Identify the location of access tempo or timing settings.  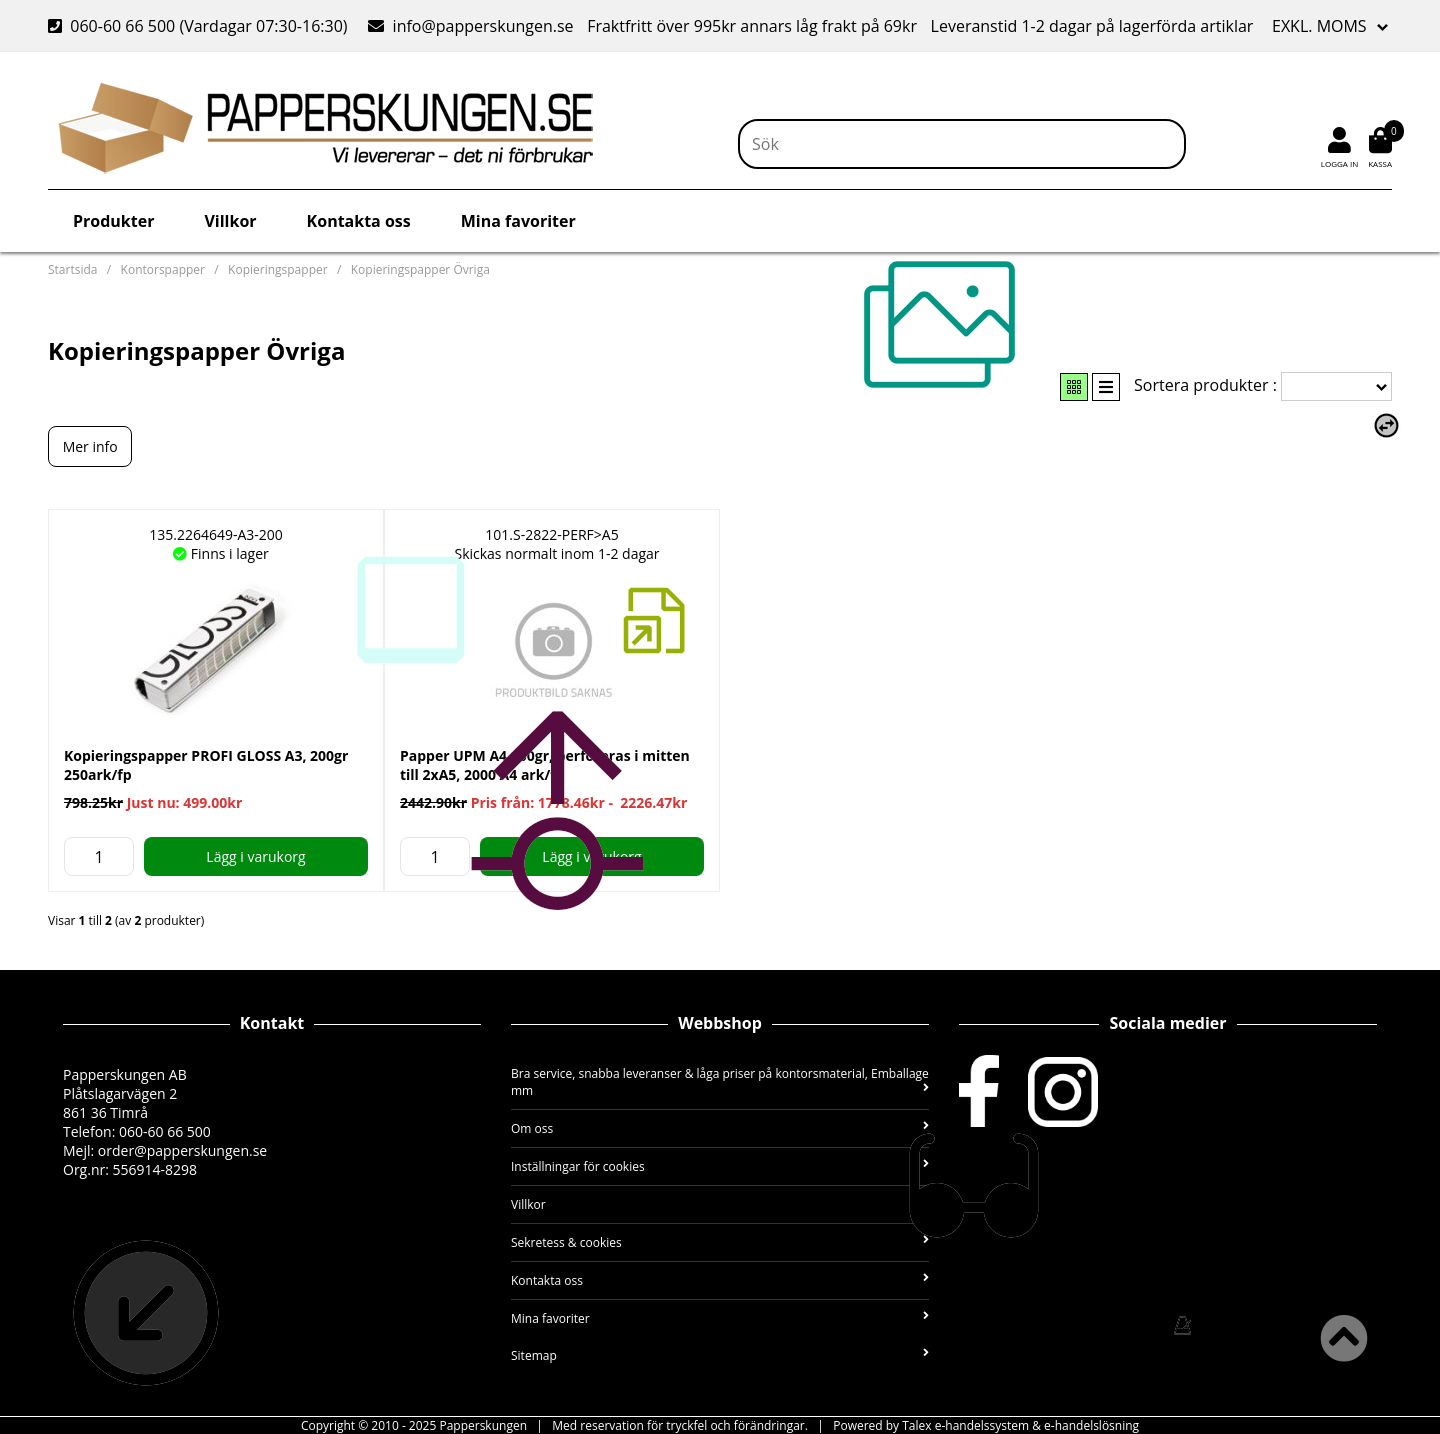
(1182, 1325).